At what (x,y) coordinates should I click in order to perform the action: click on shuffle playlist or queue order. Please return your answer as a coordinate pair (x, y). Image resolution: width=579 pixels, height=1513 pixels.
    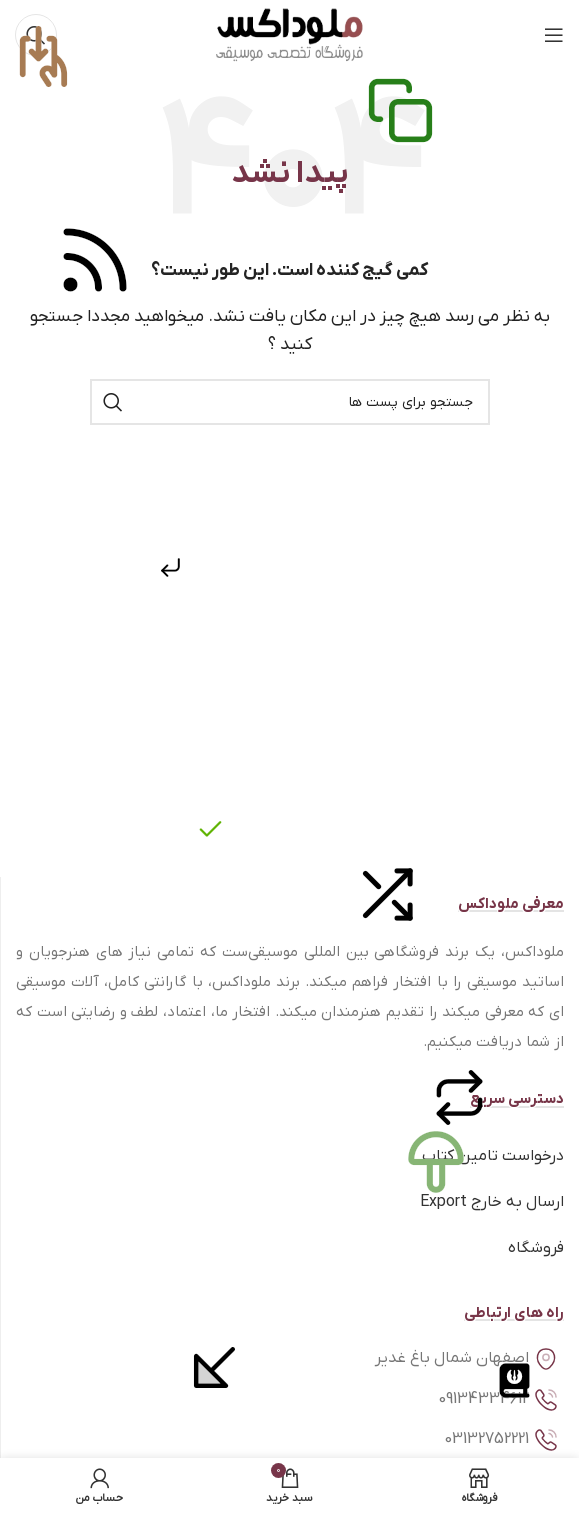
    Looking at the image, I should click on (386, 894).